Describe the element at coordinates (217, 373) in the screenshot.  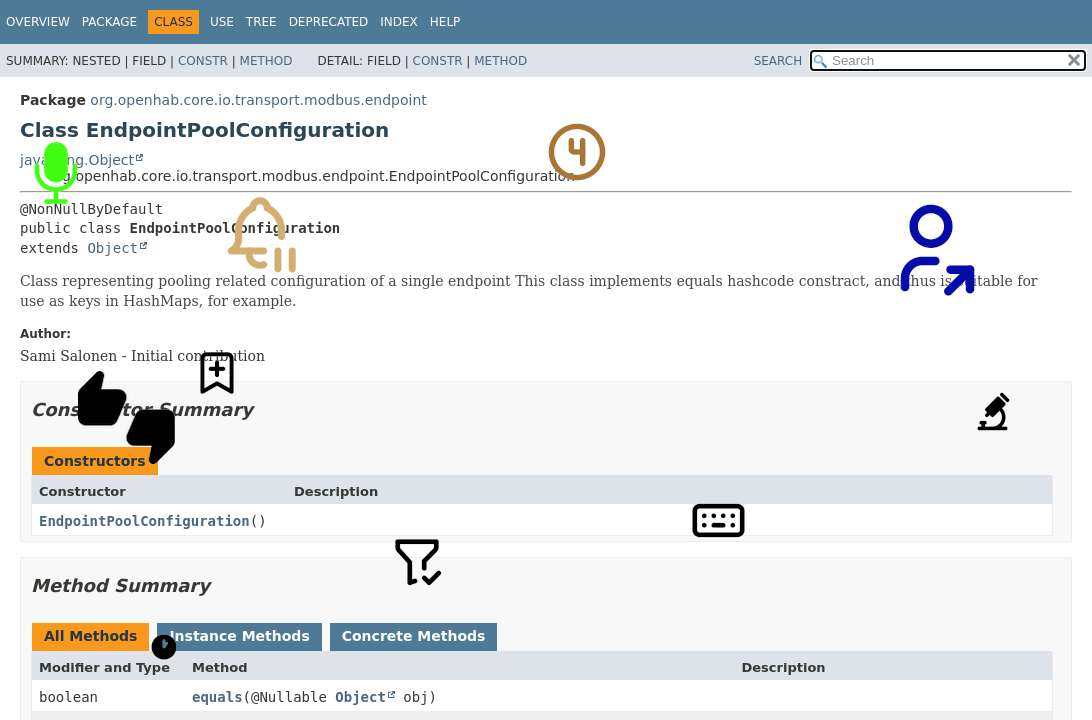
I see `add a new bookmark` at that location.